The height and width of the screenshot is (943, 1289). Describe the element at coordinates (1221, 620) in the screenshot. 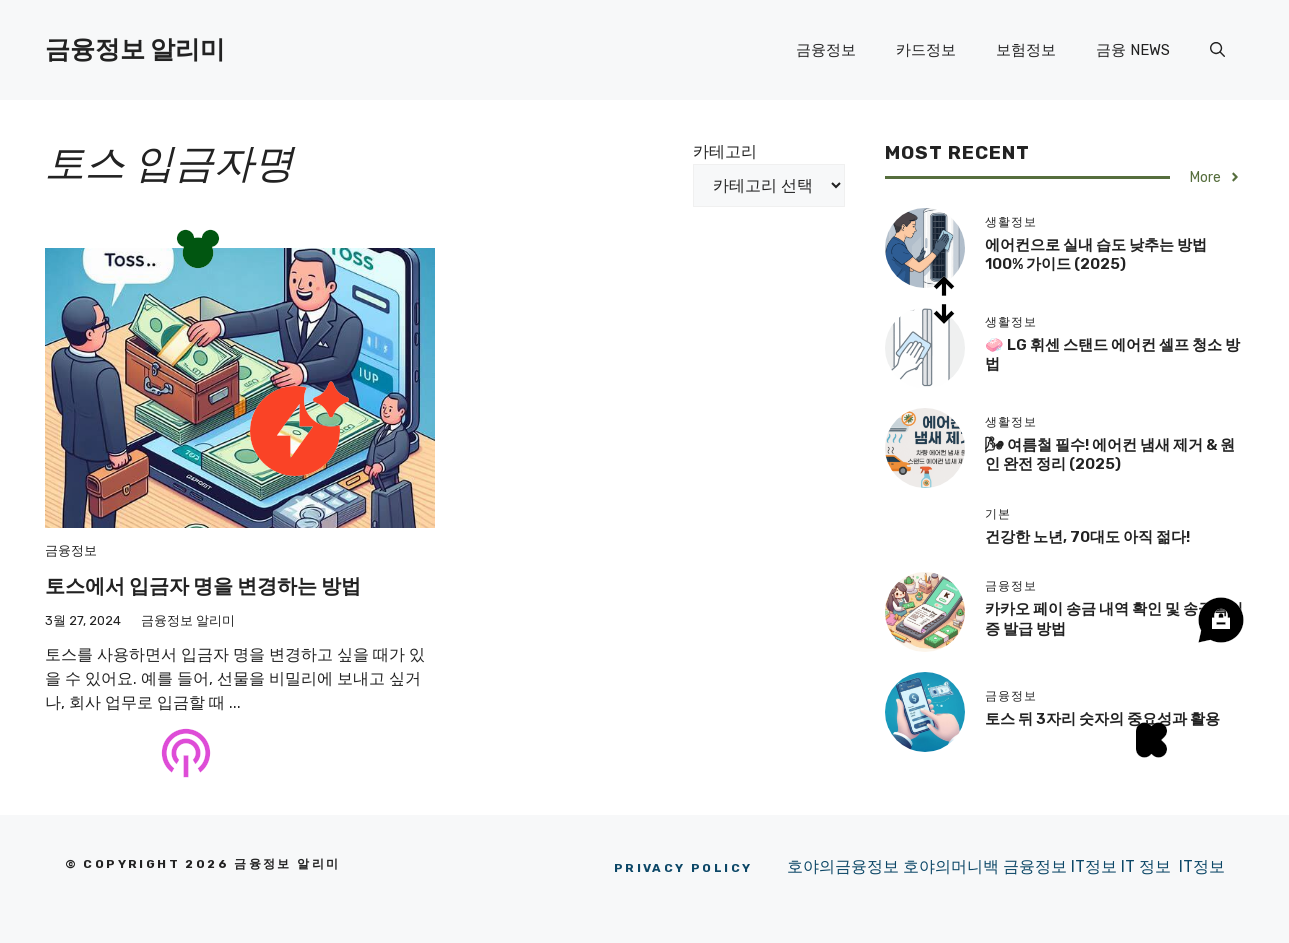

I see `start a private or encrypted conversation` at that location.